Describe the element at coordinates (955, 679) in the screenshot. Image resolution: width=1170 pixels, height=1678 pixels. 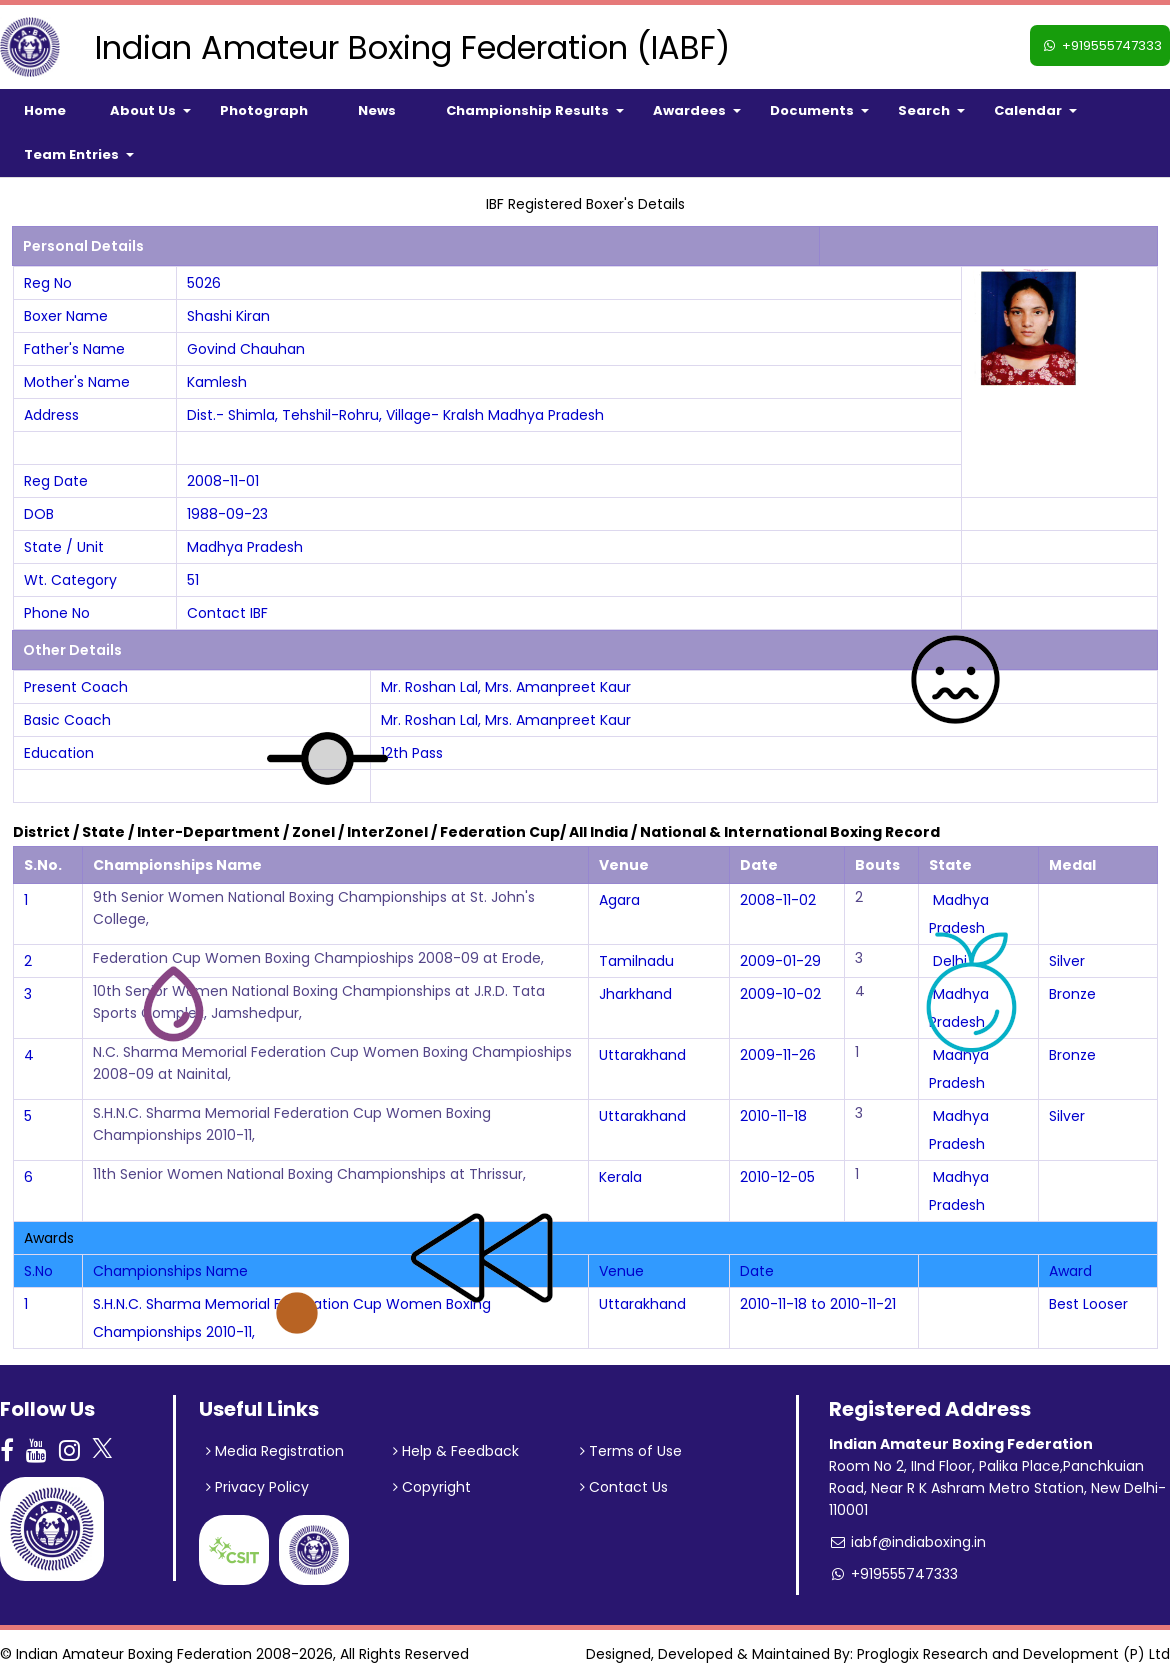
I see `indicates a nervous or anxious status` at that location.